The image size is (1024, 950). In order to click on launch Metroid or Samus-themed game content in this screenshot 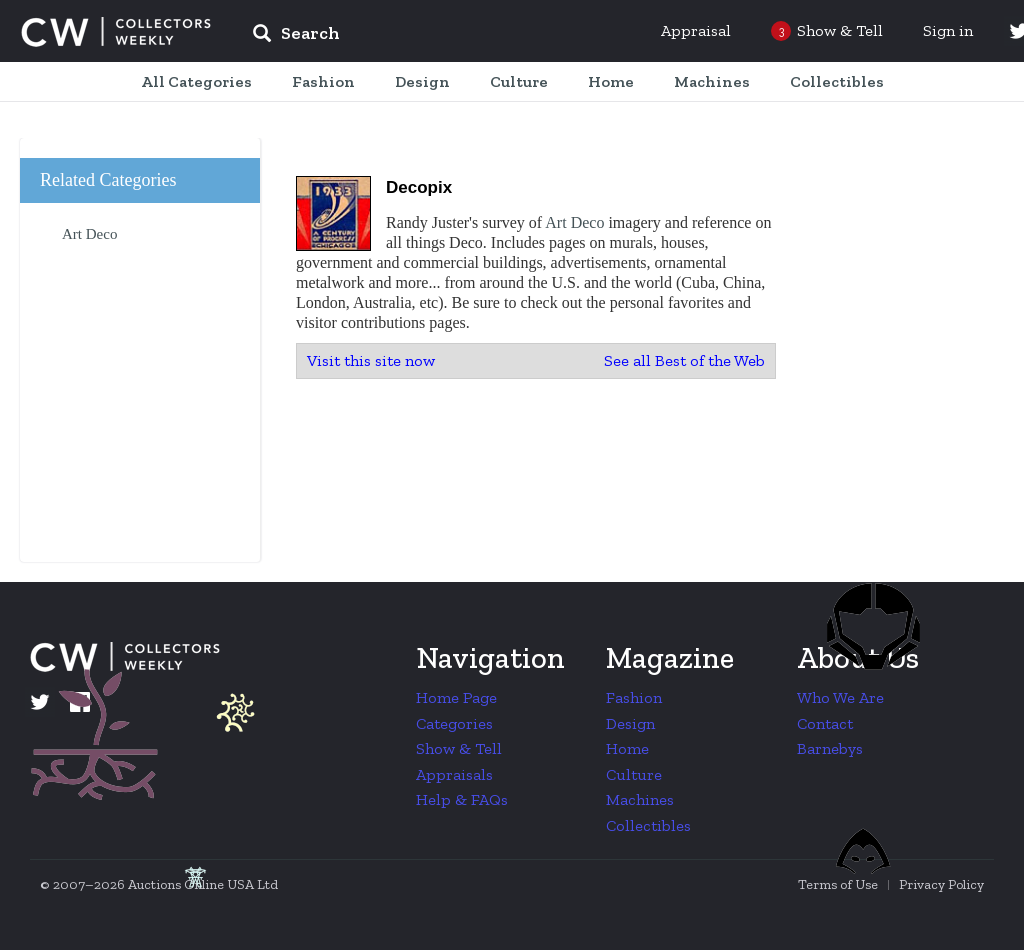, I will do `click(873, 626)`.